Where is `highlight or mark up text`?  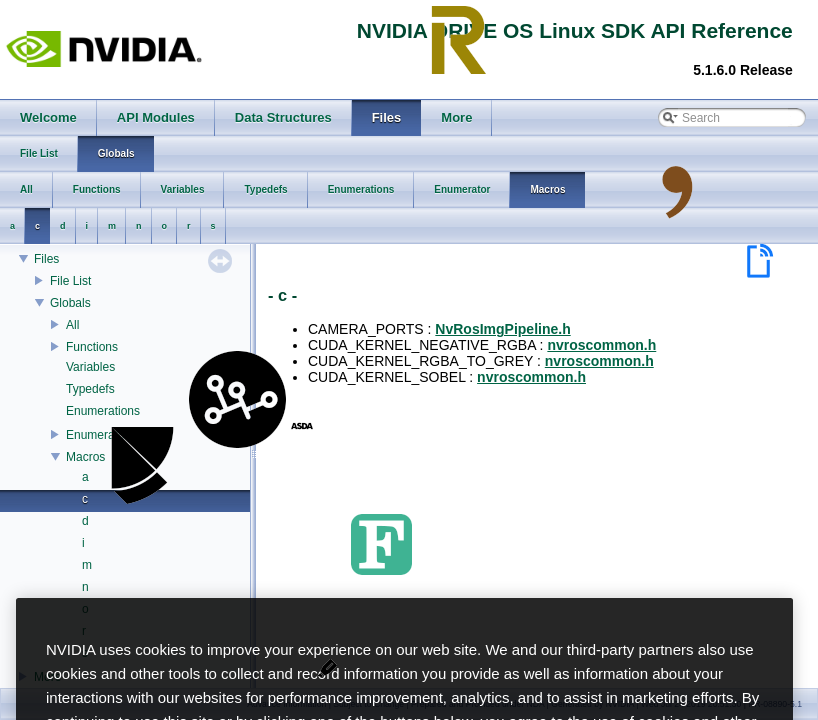 highlight or mark up text is located at coordinates (327, 668).